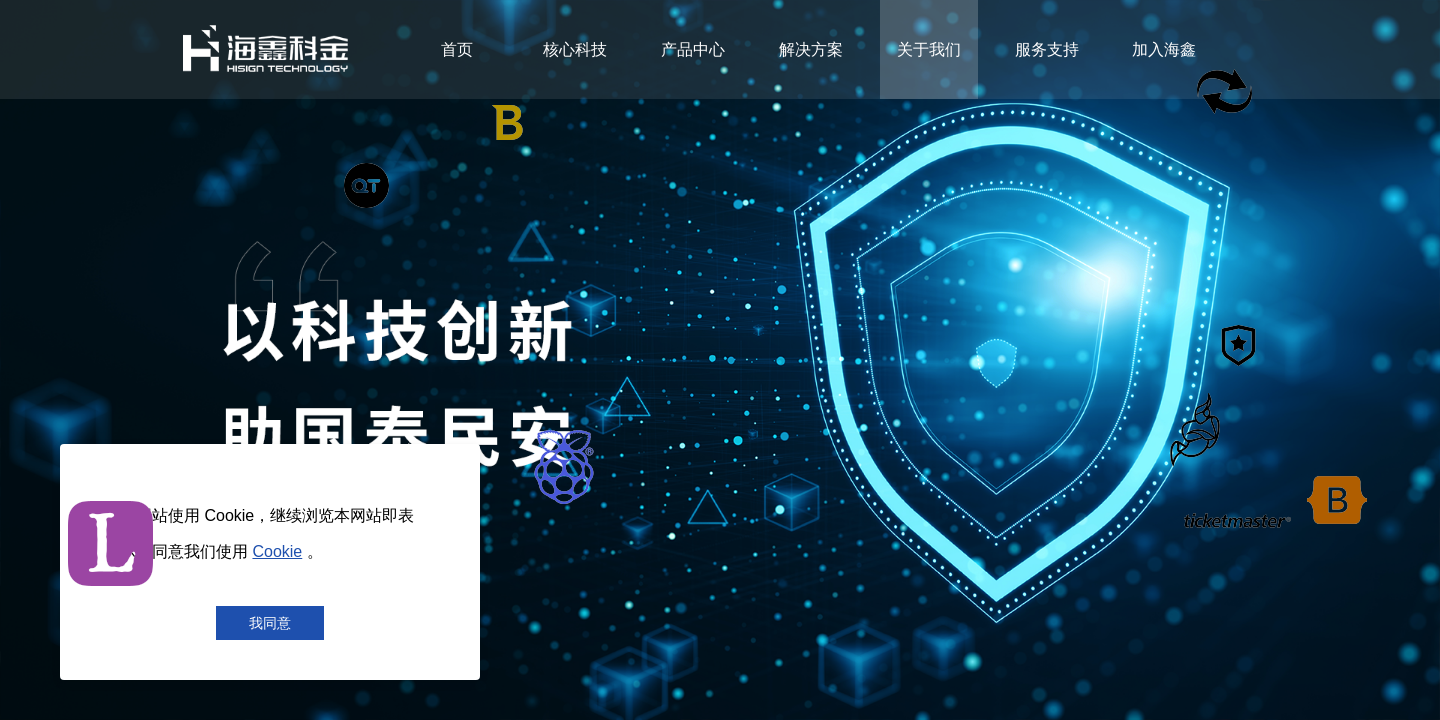 This screenshot has height=720, width=1440. I want to click on bootstrap framework logo, so click(1337, 500).